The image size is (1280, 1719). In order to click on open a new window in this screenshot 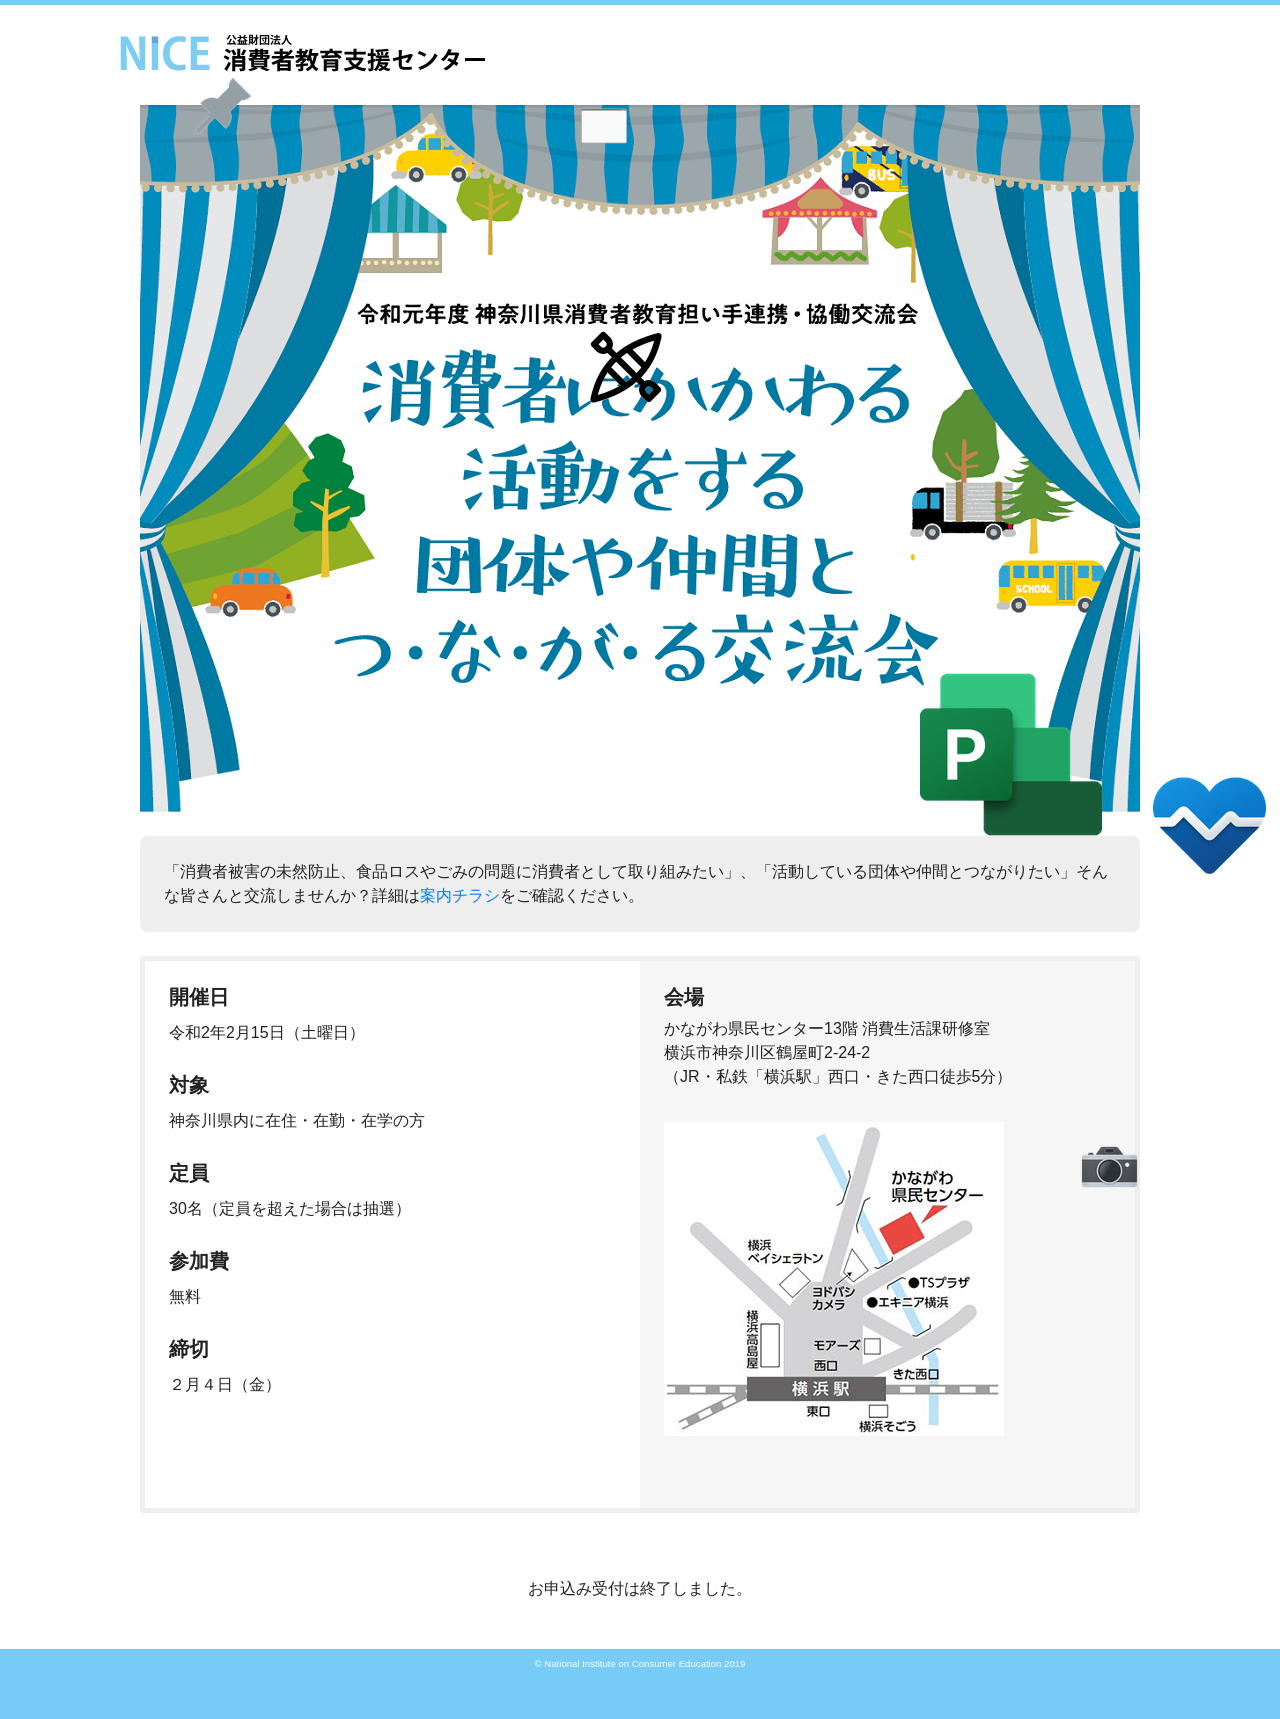, I will do `click(604, 126)`.